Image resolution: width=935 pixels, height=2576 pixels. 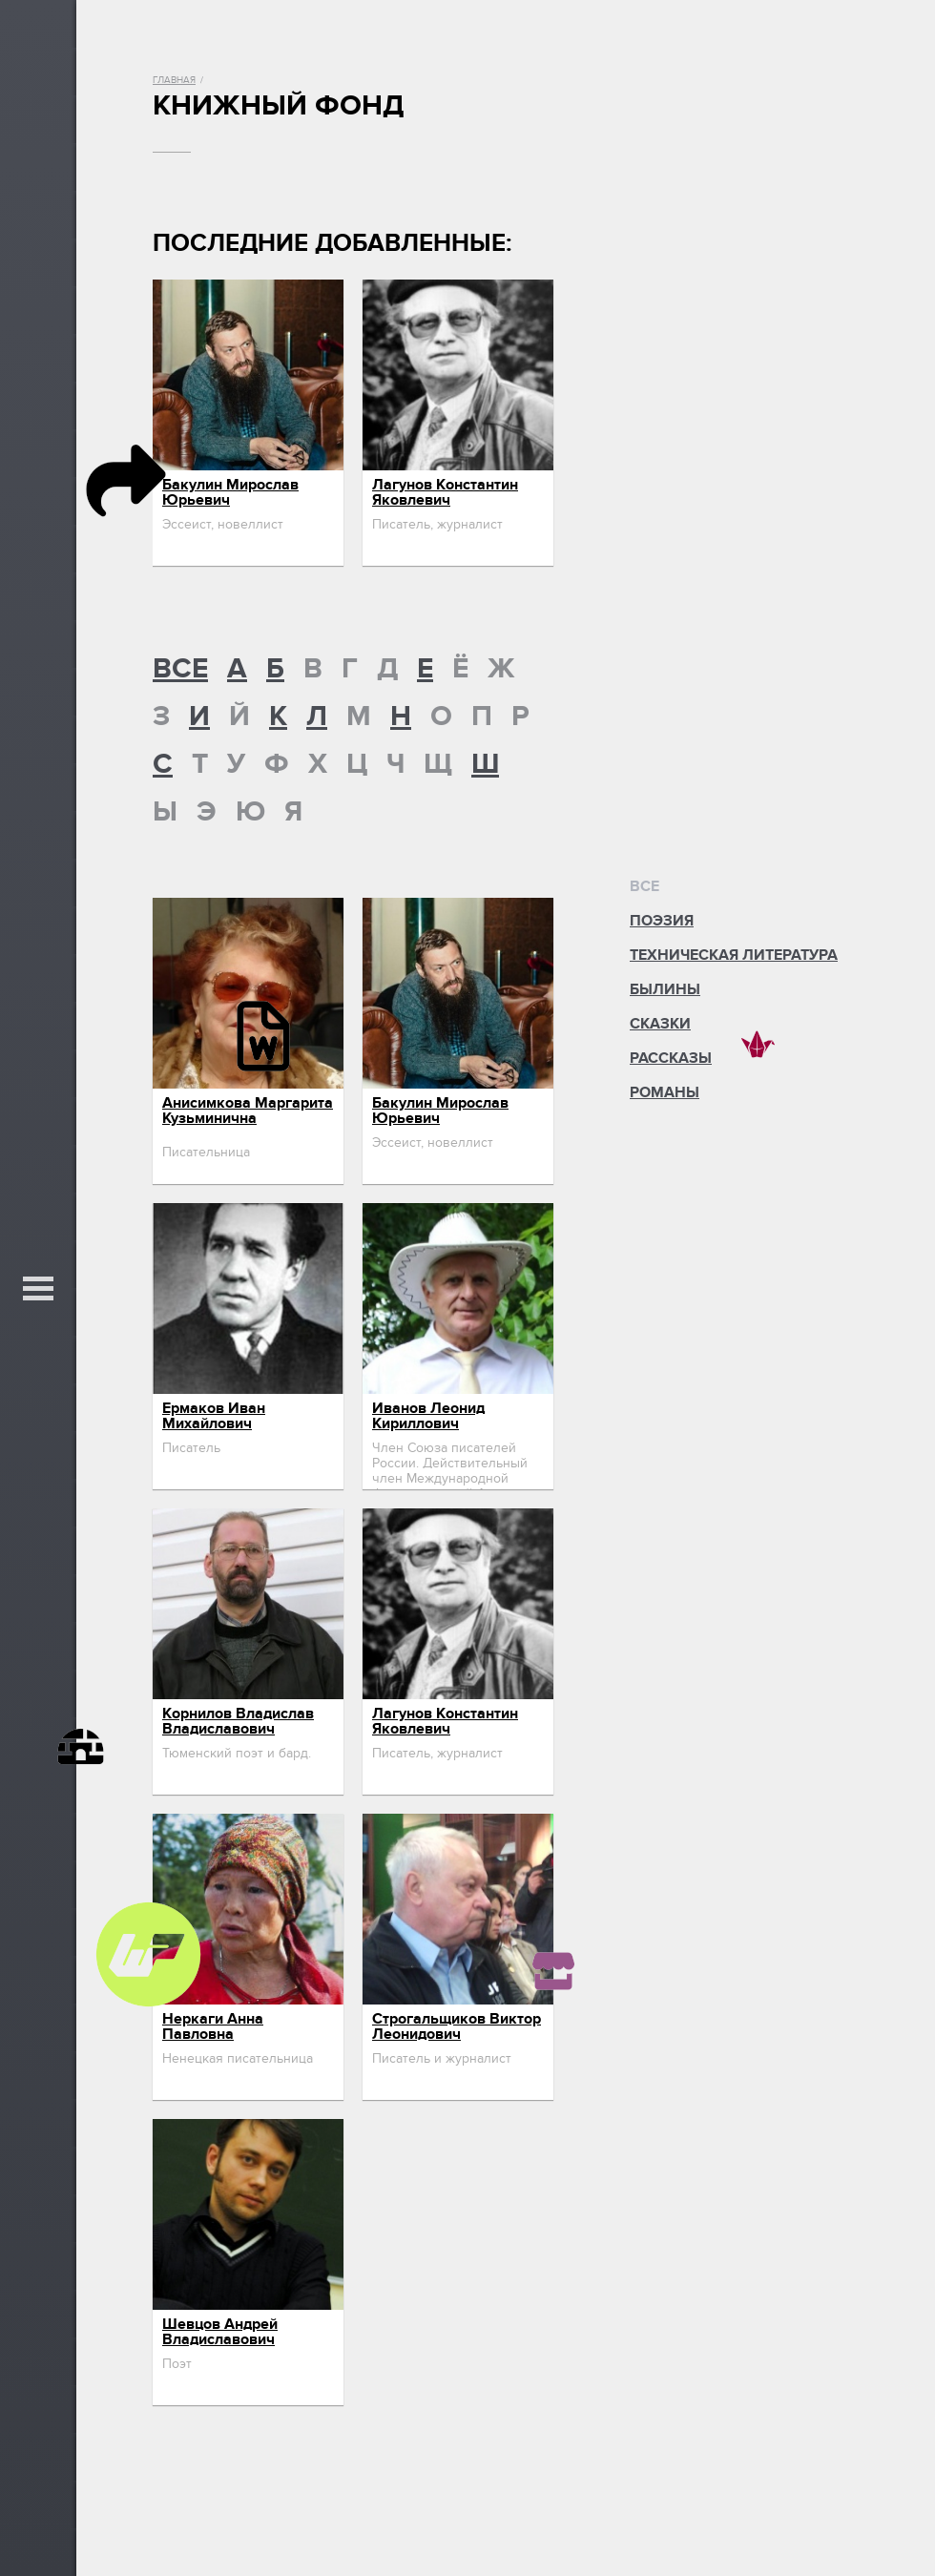 I want to click on indicates cold weather or winter conditions, so click(x=80, y=1746).